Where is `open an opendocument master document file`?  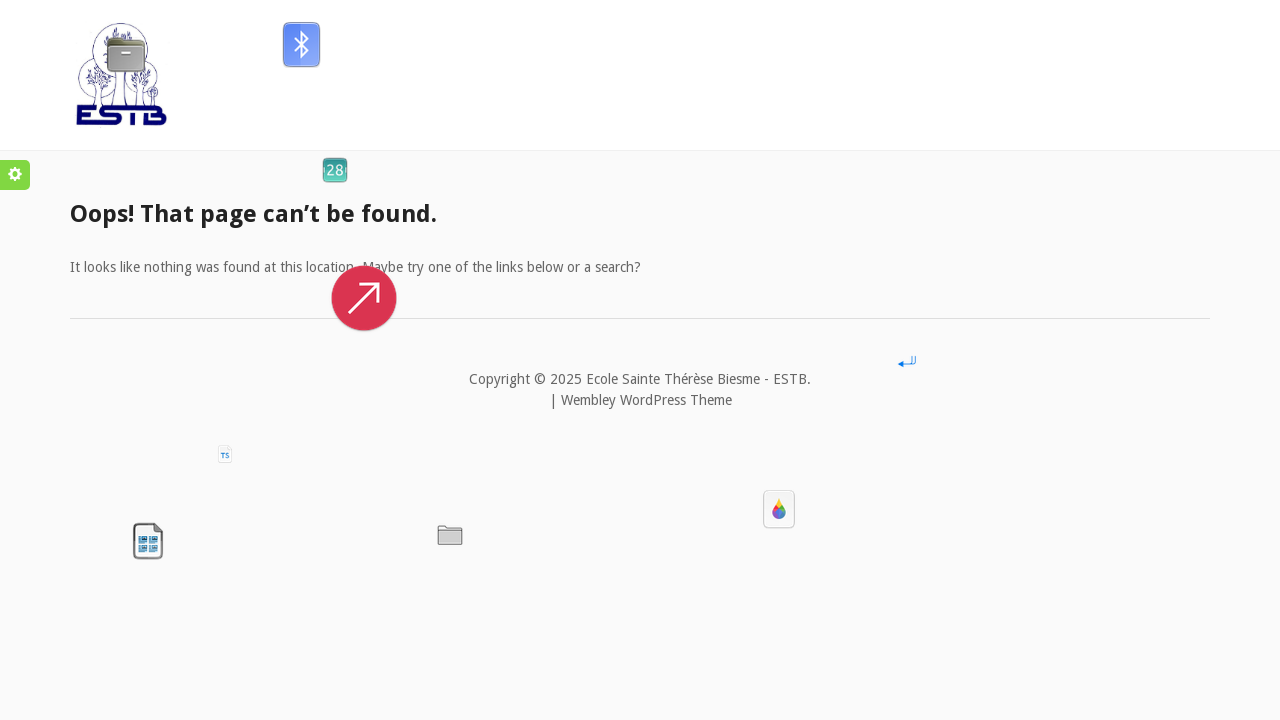
open an opendocument master document file is located at coordinates (148, 541).